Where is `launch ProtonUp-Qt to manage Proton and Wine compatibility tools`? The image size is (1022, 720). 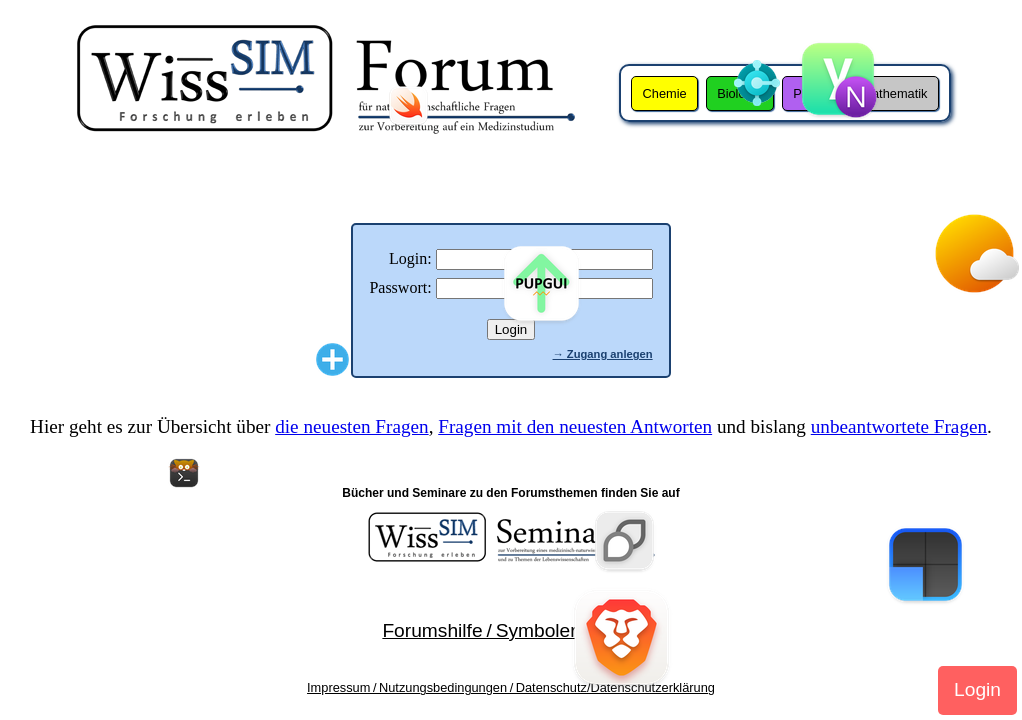
launch ProtonUp-Qt to manage Proton and Wine compatibility tools is located at coordinates (541, 283).